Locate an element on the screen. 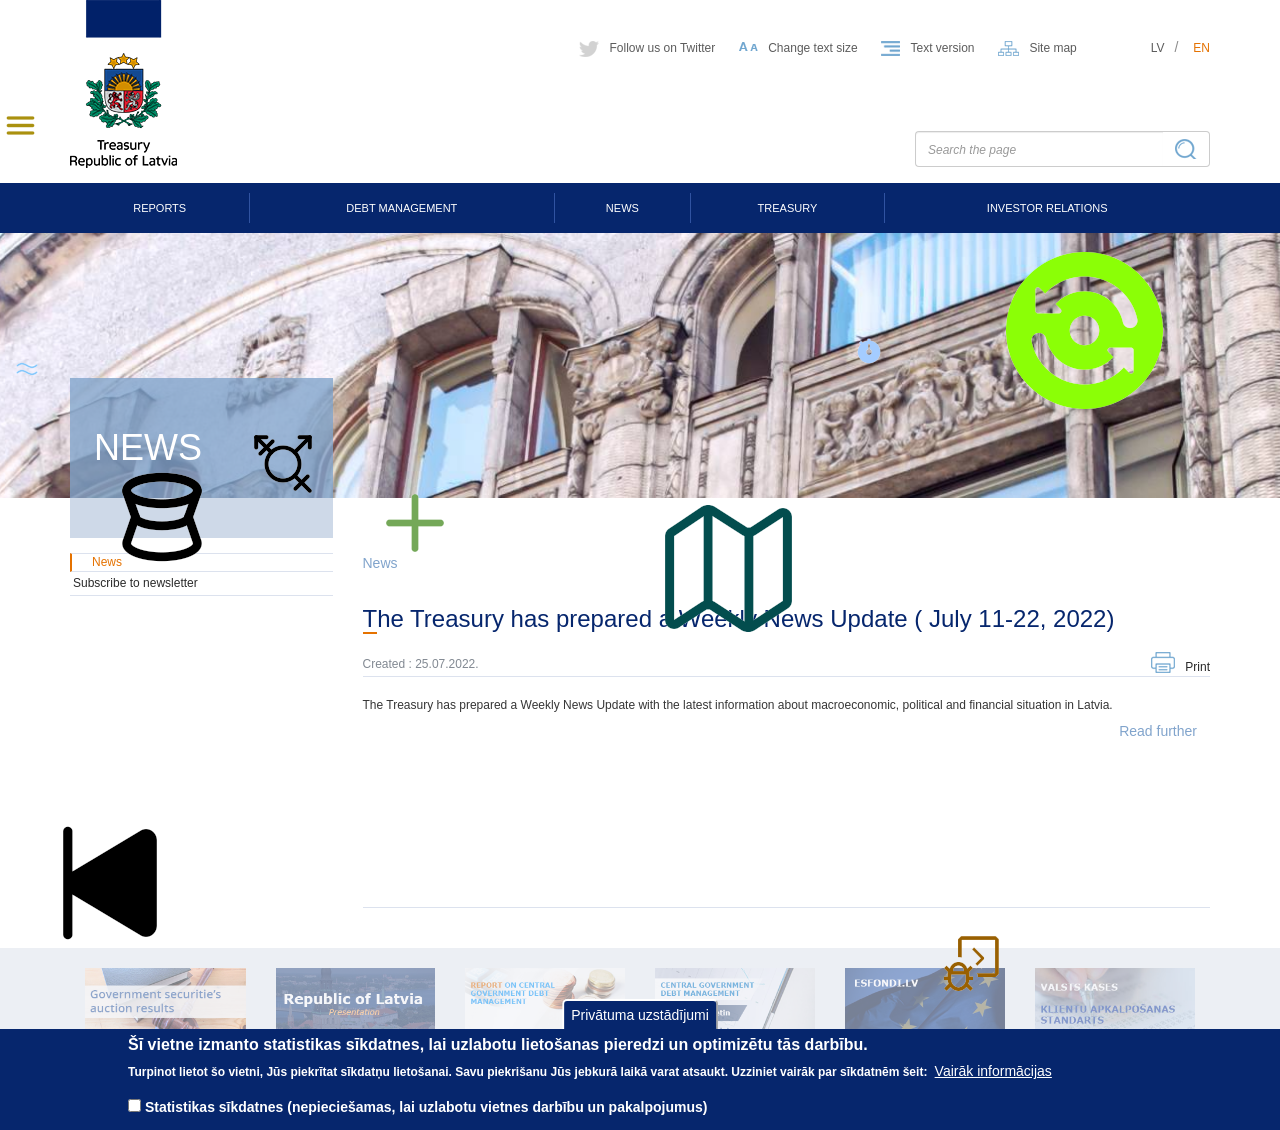 The height and width of the screenshot is (1130, 1280). view map is located at coordinates (728, 568).